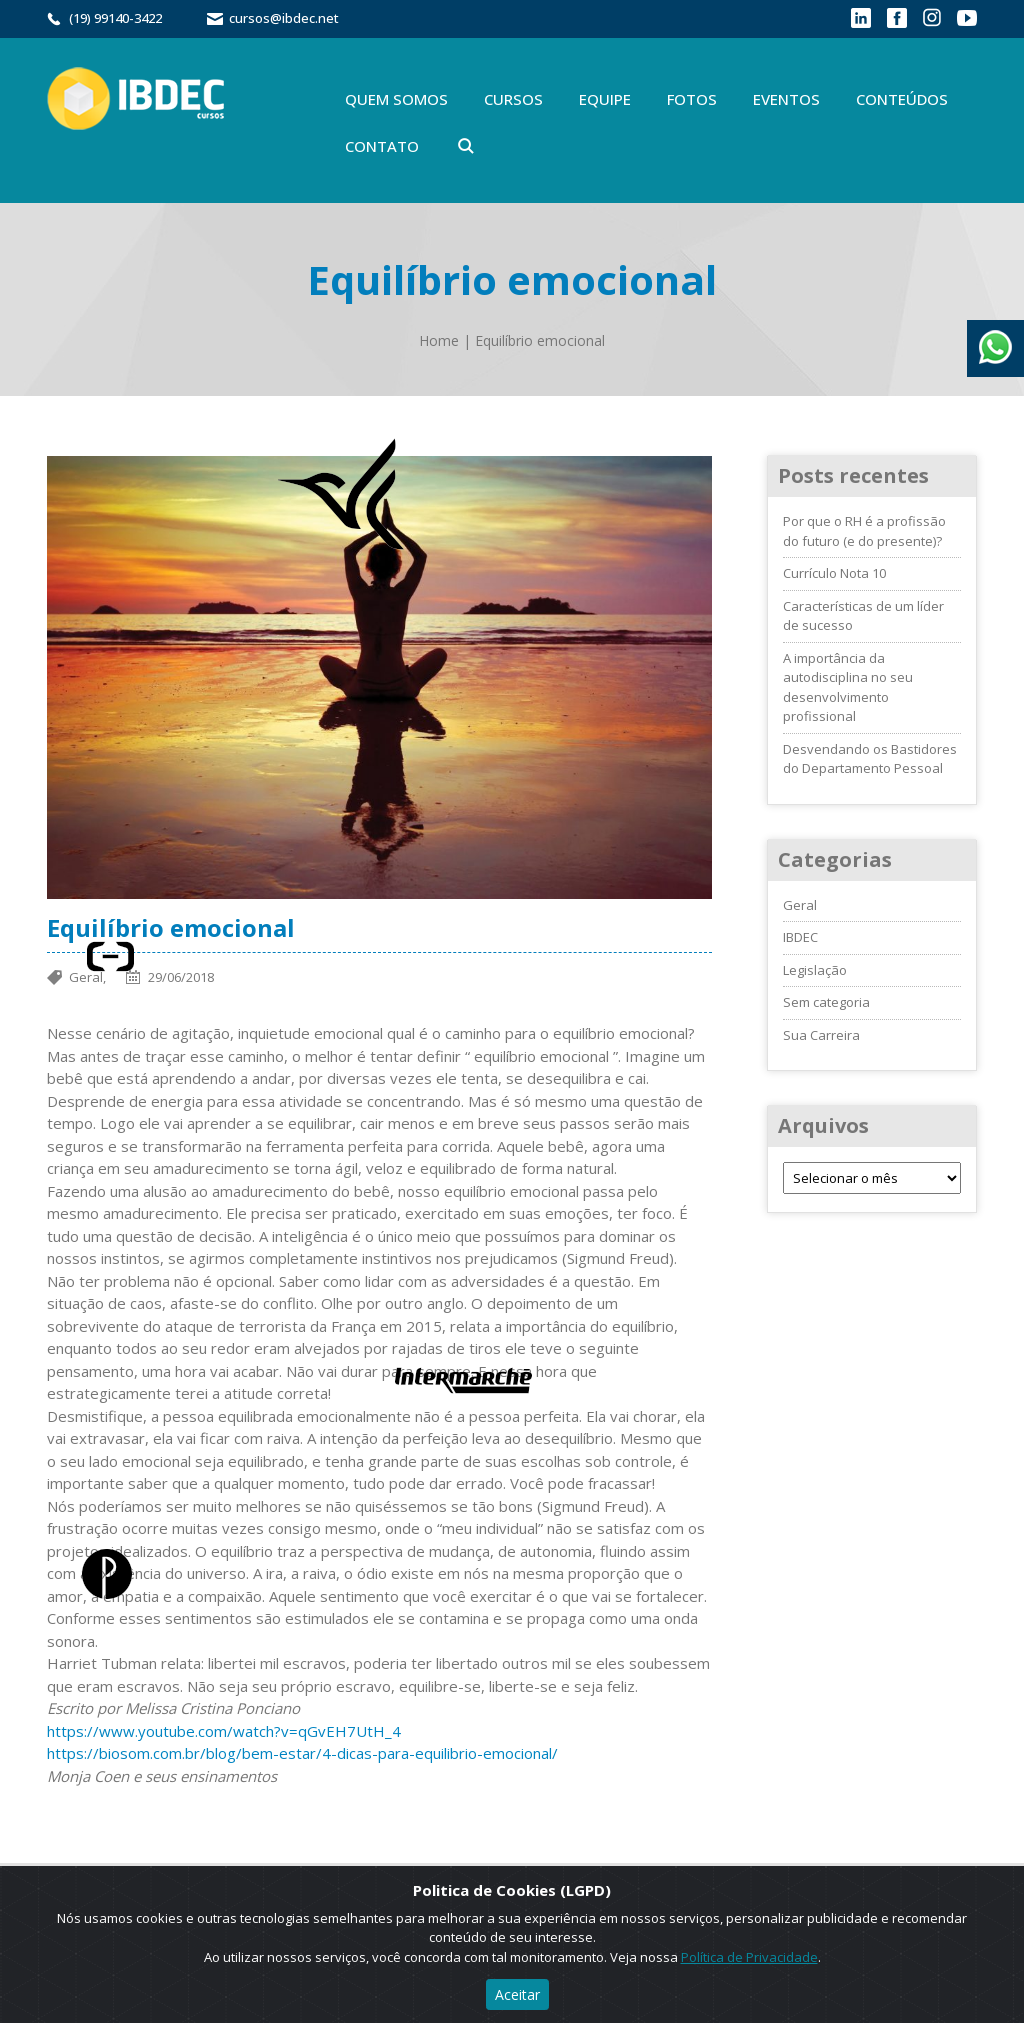 This screenshot has height=2023, width=1024. What do you see at coordinates (110, 956) in the screenshot?
I see `Alibaba Cloud service or product` at bounding box center [110, 956].